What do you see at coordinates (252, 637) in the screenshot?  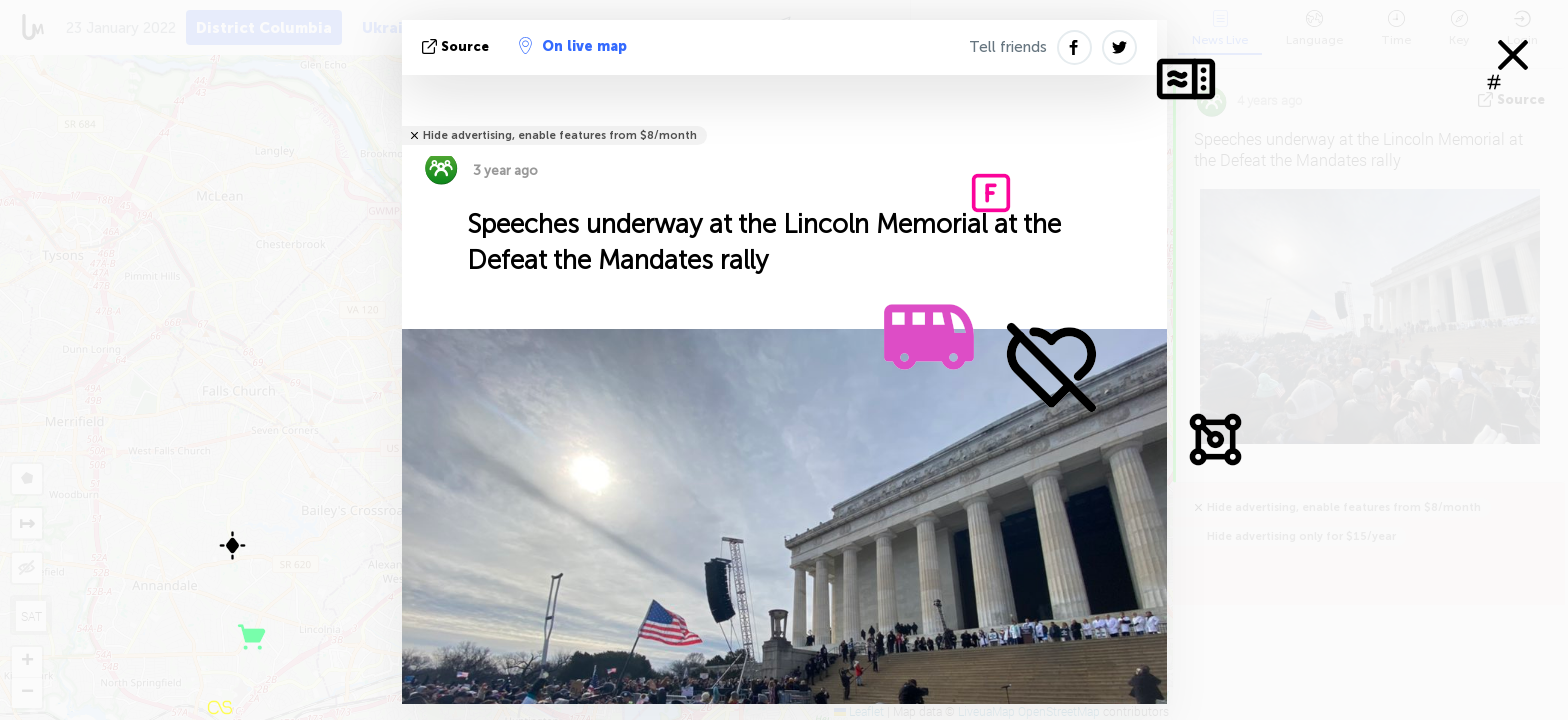 I see `view your shopping cart` at bounding box center [252, 637].